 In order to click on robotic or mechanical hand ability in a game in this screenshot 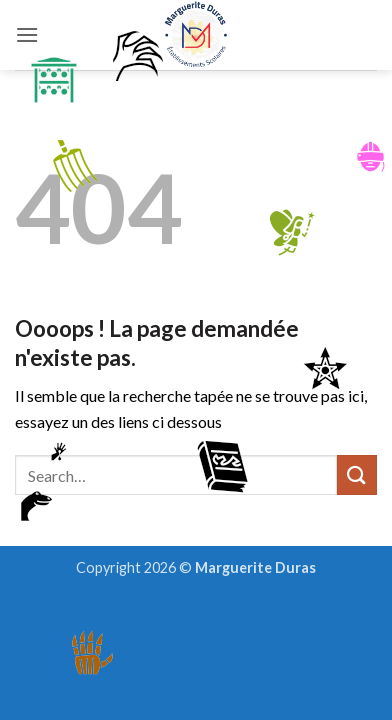, I will do `click(90, 652)`.